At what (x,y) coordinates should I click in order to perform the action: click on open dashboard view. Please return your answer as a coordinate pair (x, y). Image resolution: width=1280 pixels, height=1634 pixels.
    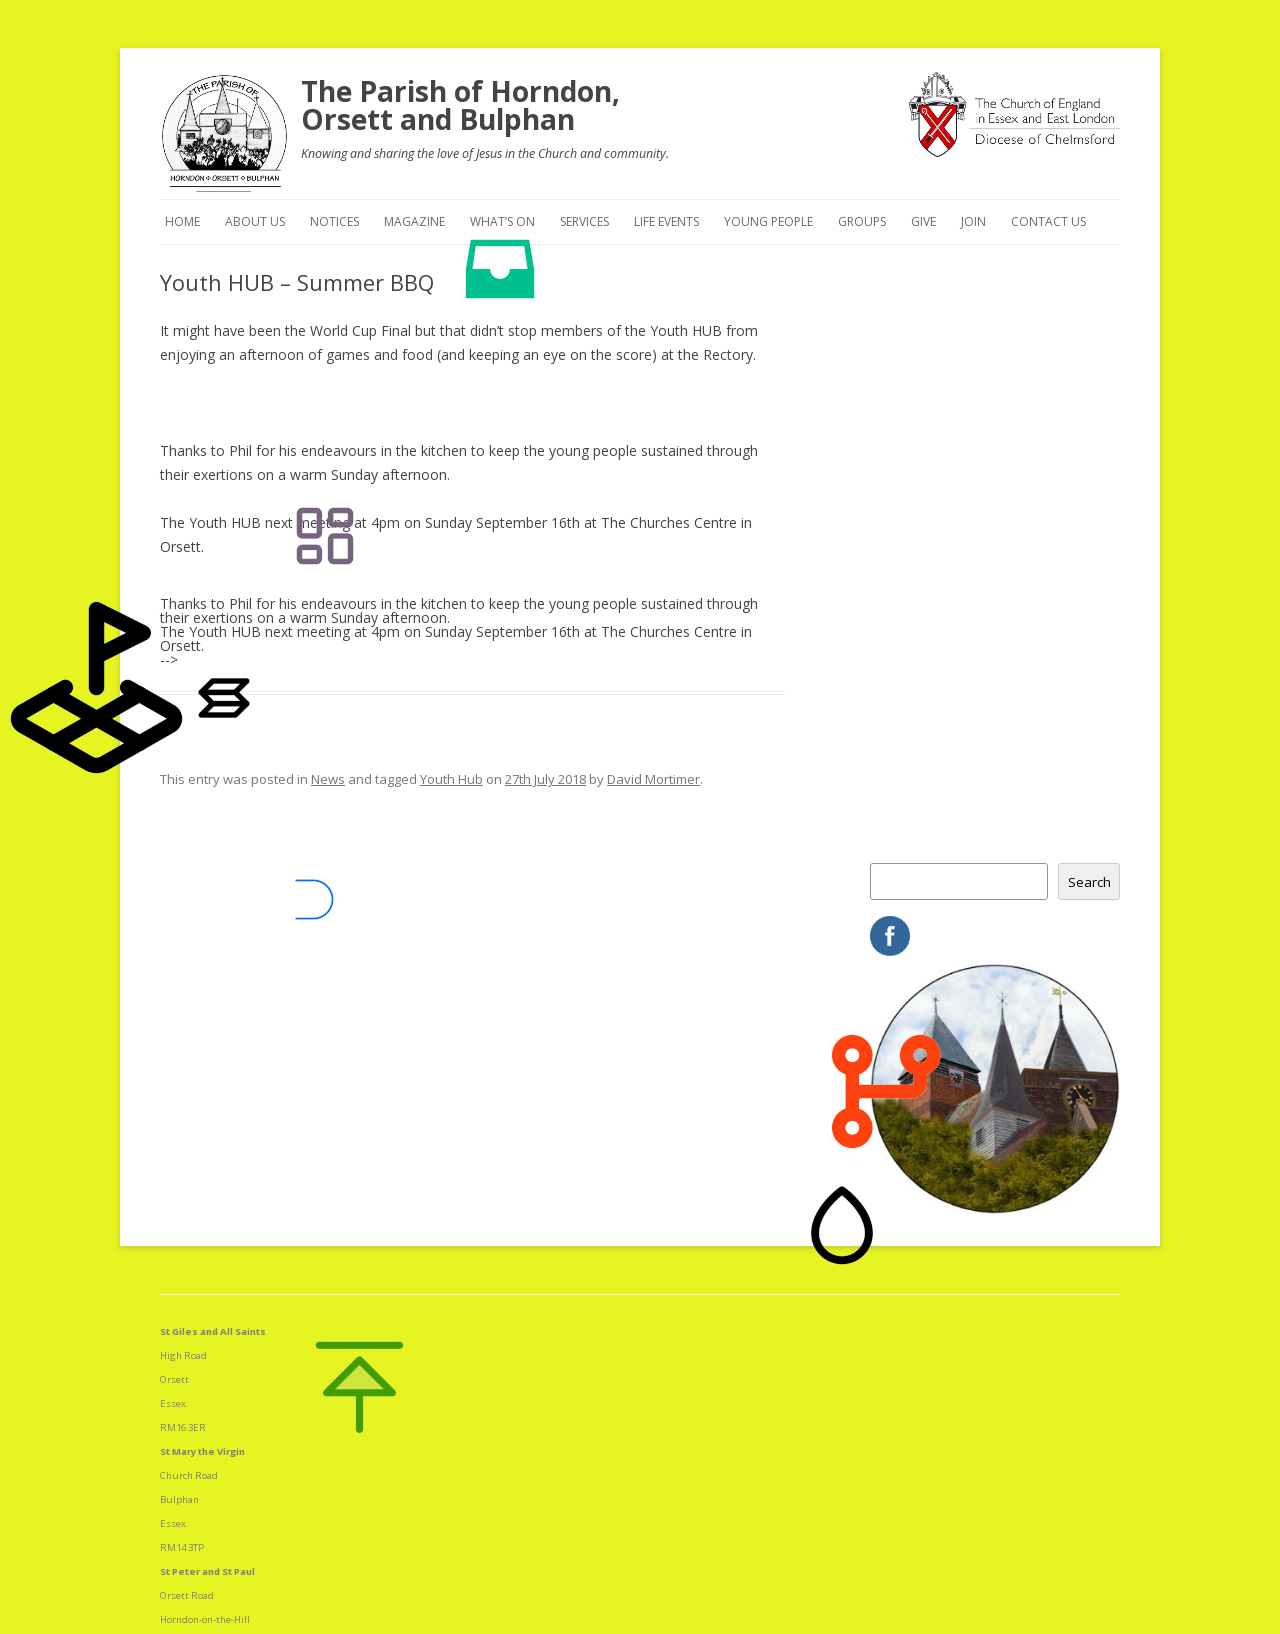
    Looking at the image, I should click on (325, 536).